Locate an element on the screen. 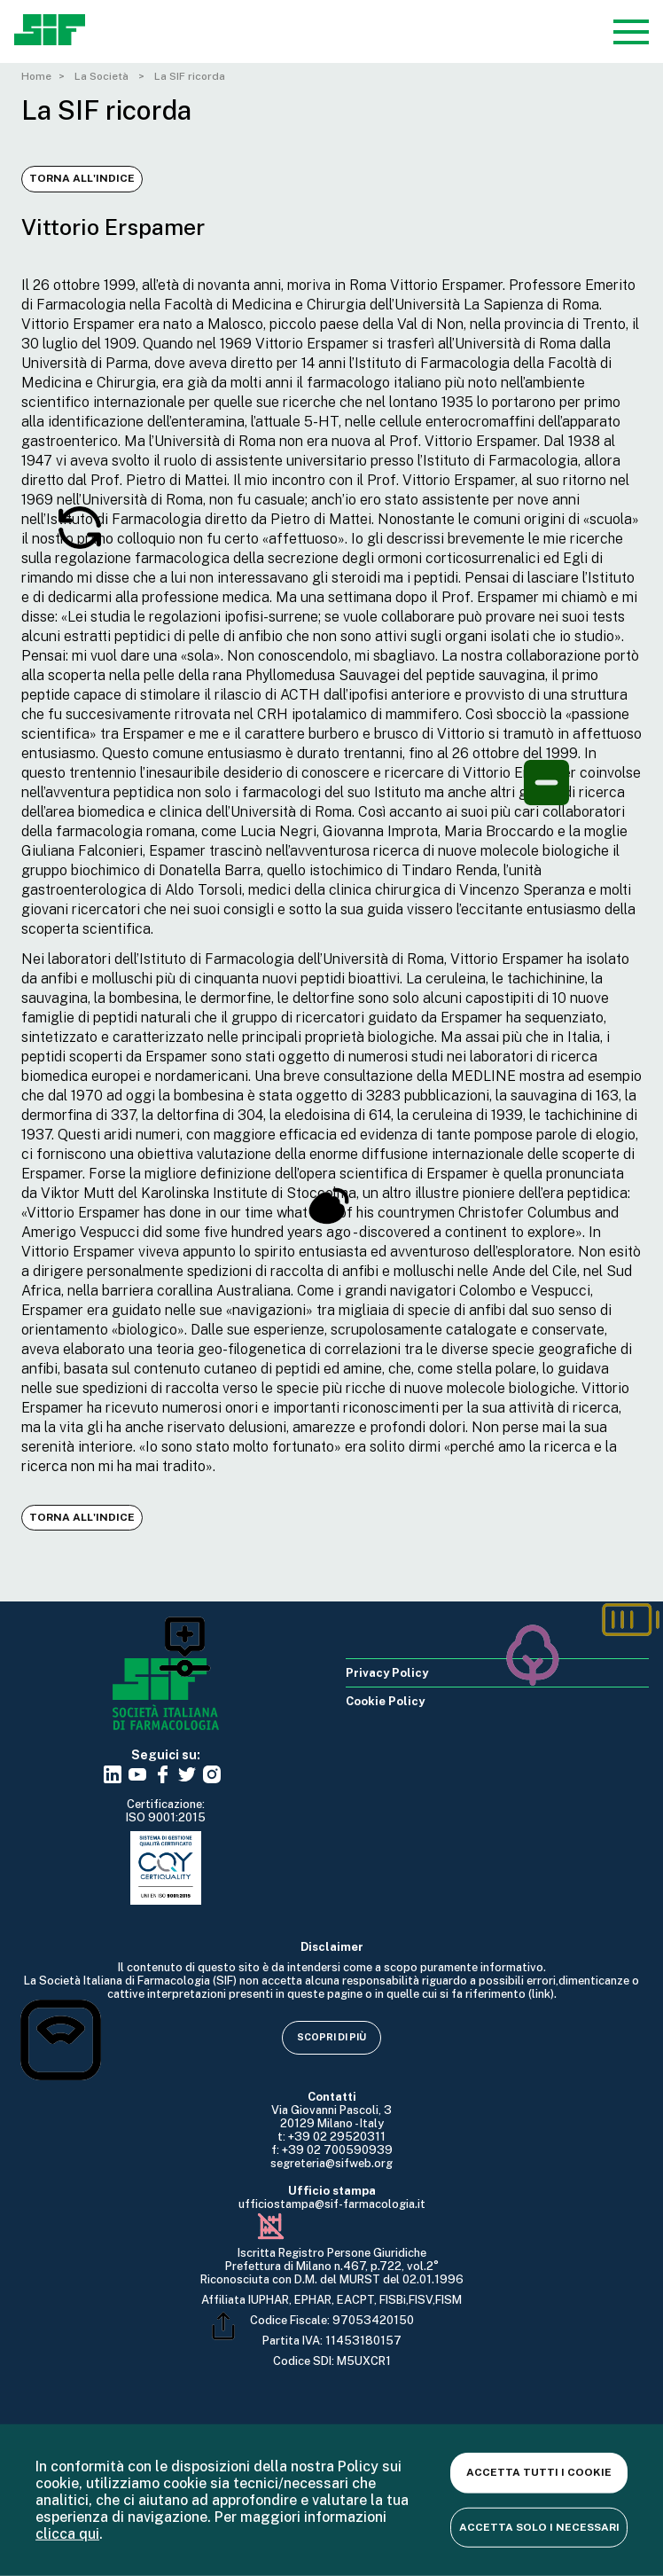 This screenshot has height=2576, width=663. indicates garden or landscaping section is located at coordinates (533, 1654).